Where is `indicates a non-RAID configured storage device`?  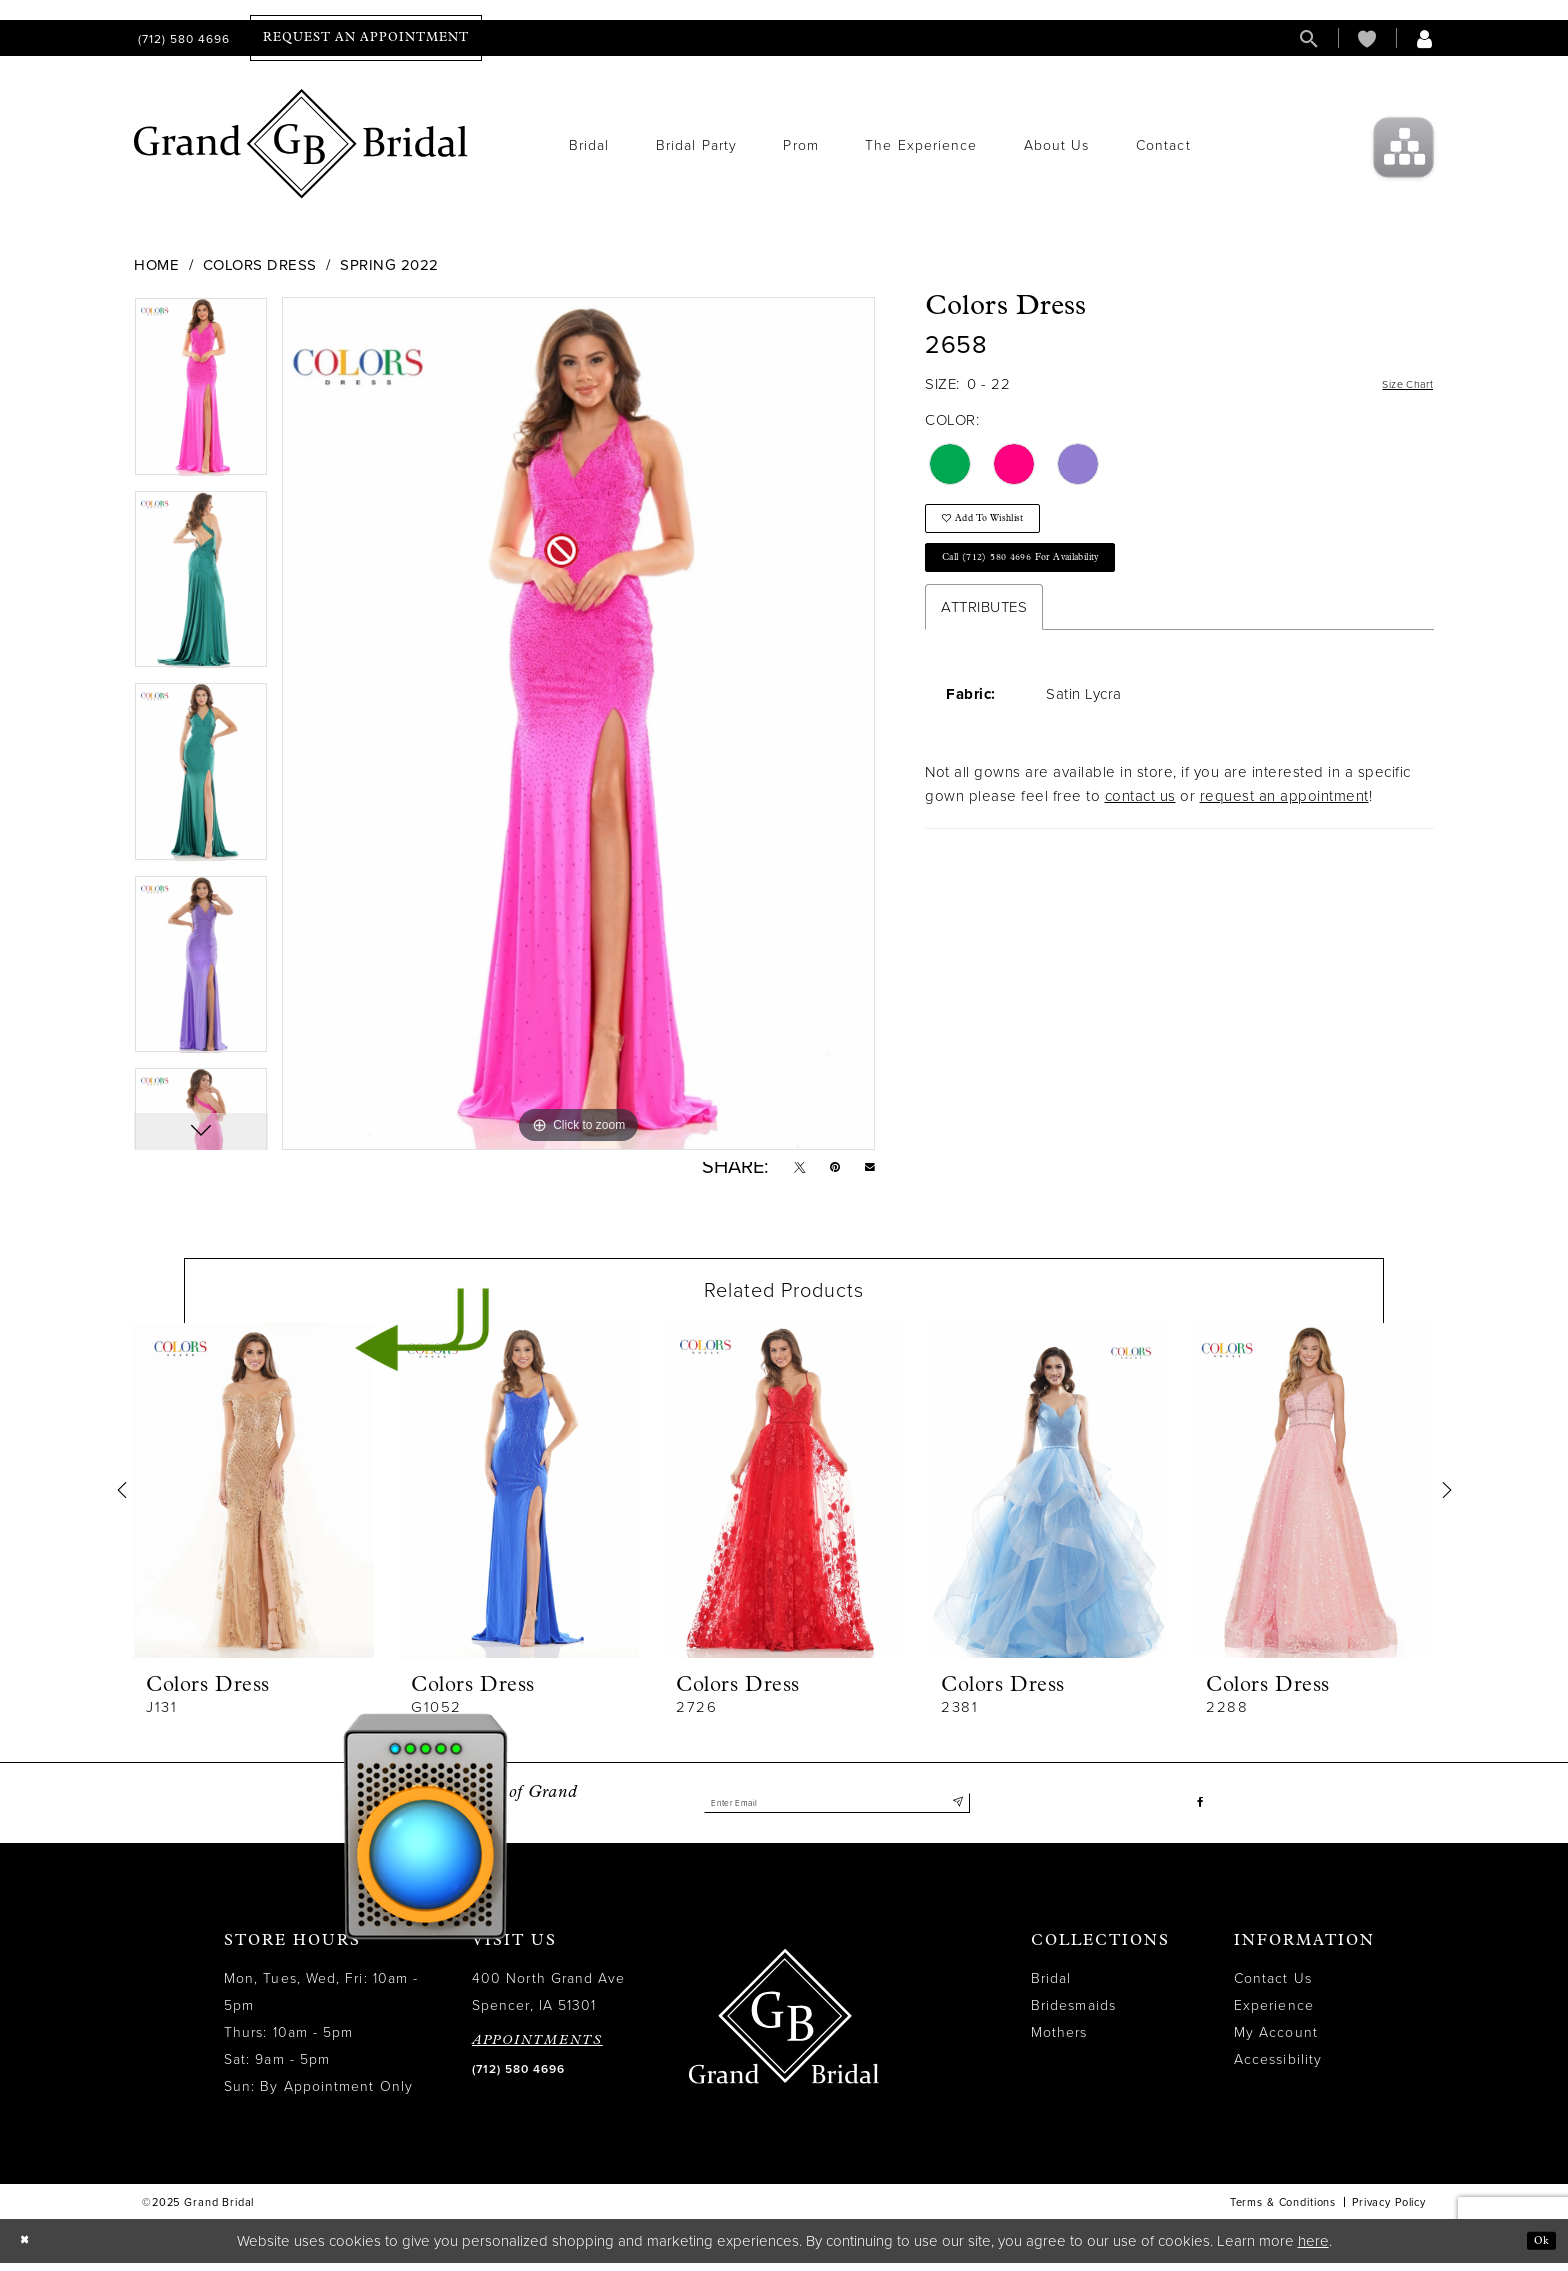
indicates a non-RAID configured storage device is located at coordinates (426, 1827).